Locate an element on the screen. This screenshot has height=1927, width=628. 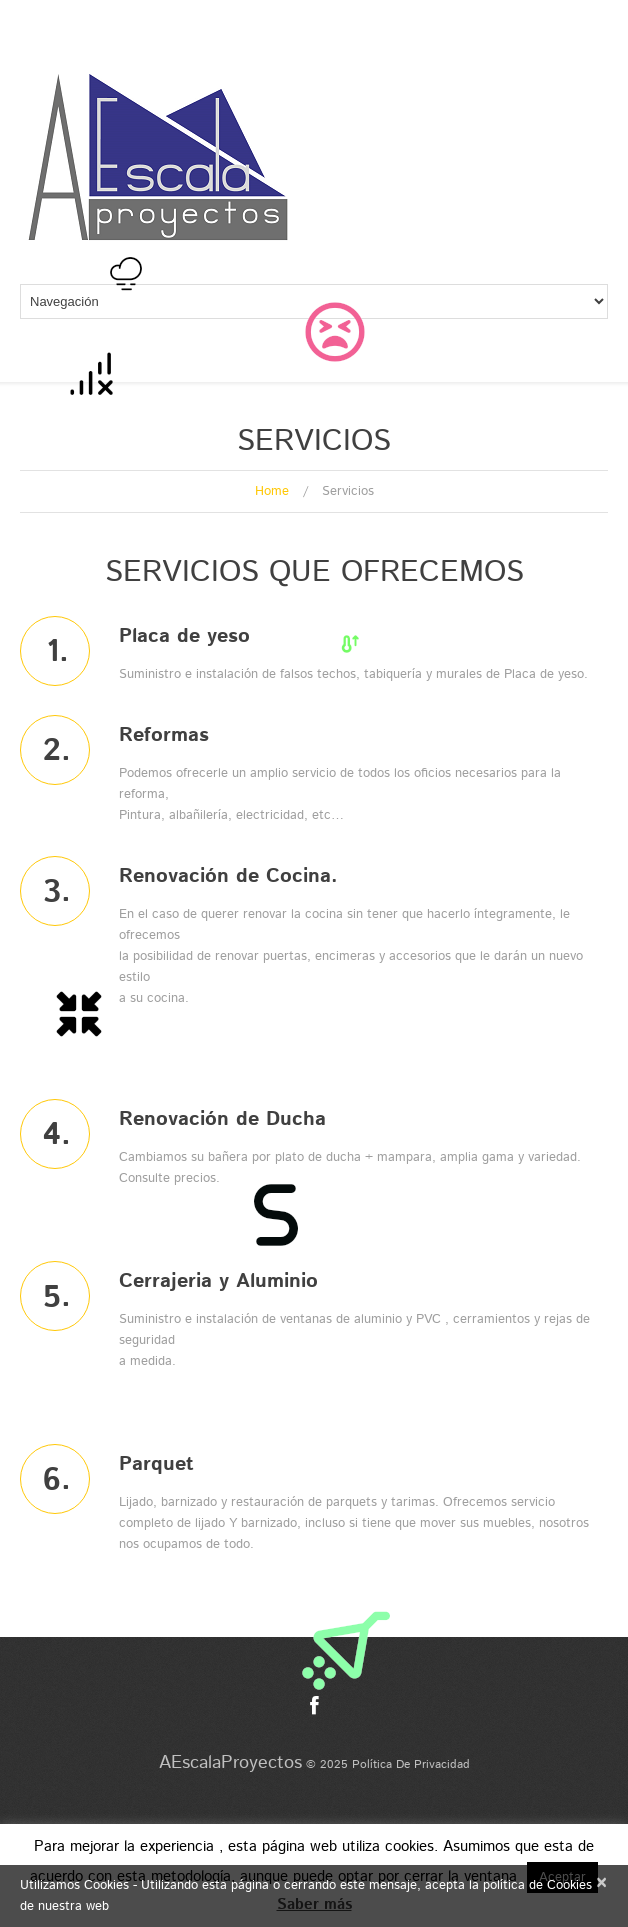
indicates rising temperature is located at coordinates (350, 644).